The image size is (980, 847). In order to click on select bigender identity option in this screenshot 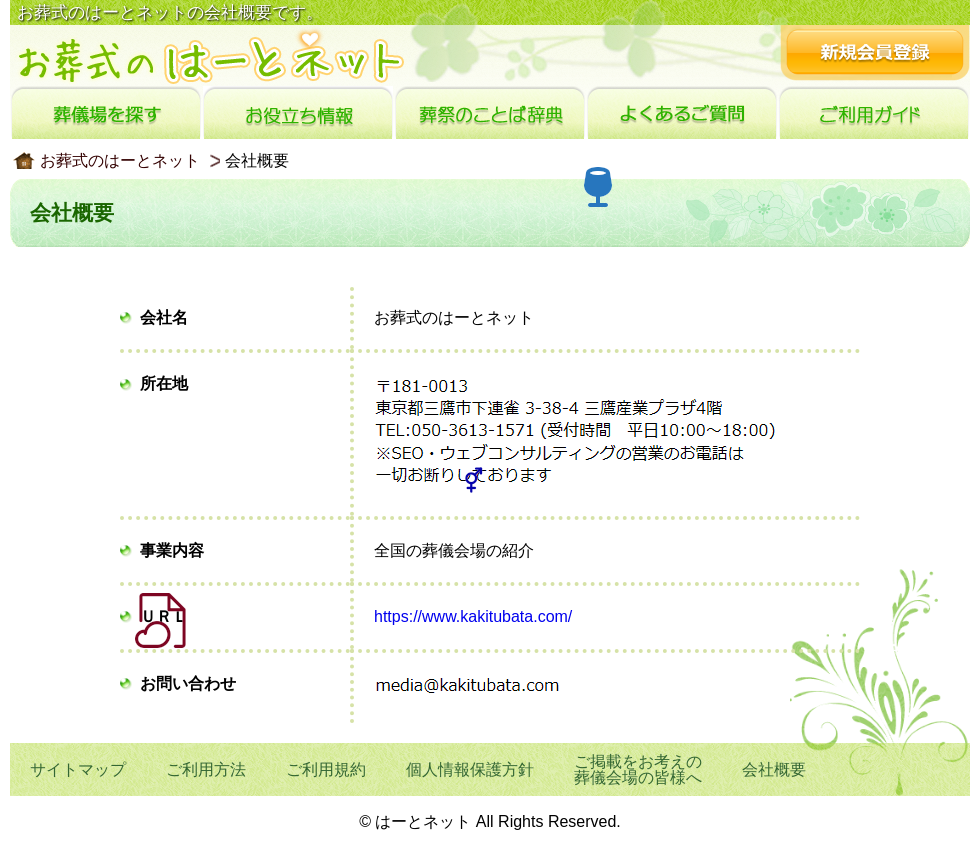, I will do `click(472, 479)`.